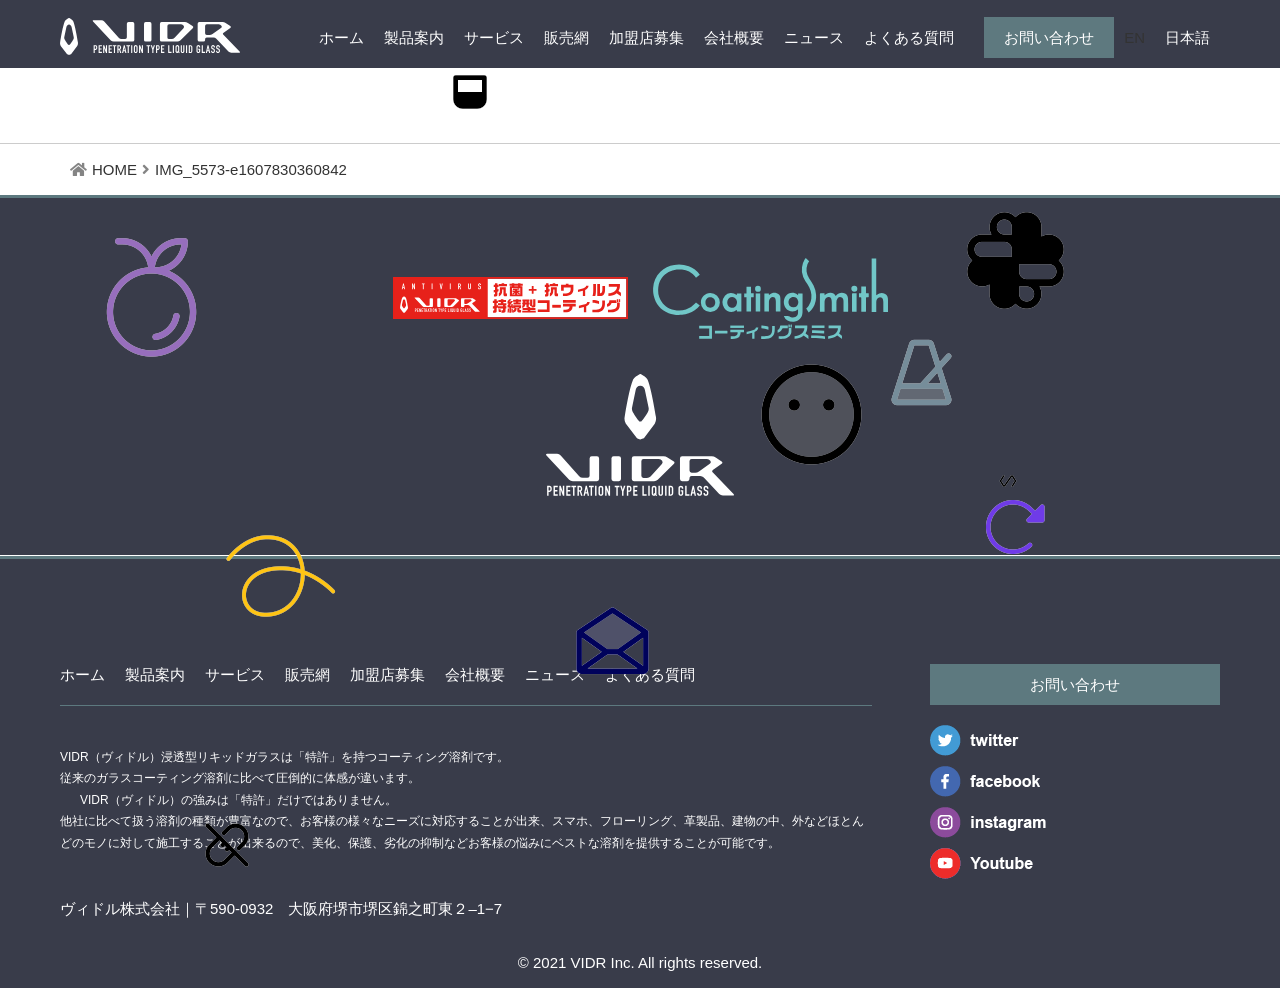 The width and height of the screenshot is (1280, 988). What do you see at coordinates (275, 576) in the screenshot?
I see `freehand drawing or sketch tool` at bounding box center [275, 576].